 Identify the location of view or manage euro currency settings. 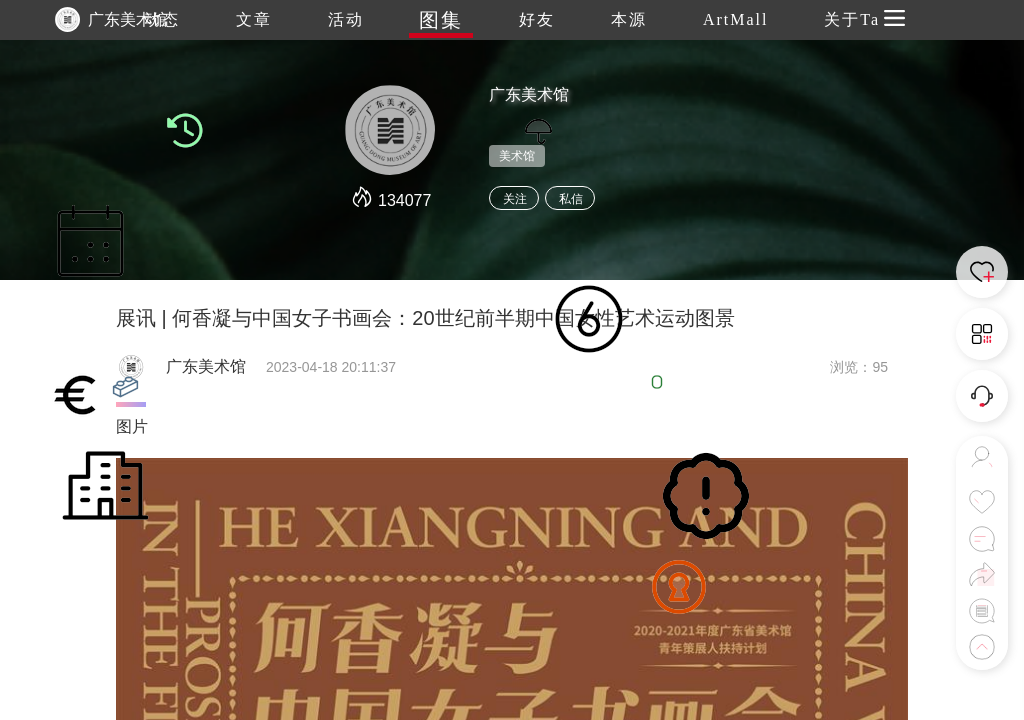
(76, 395).